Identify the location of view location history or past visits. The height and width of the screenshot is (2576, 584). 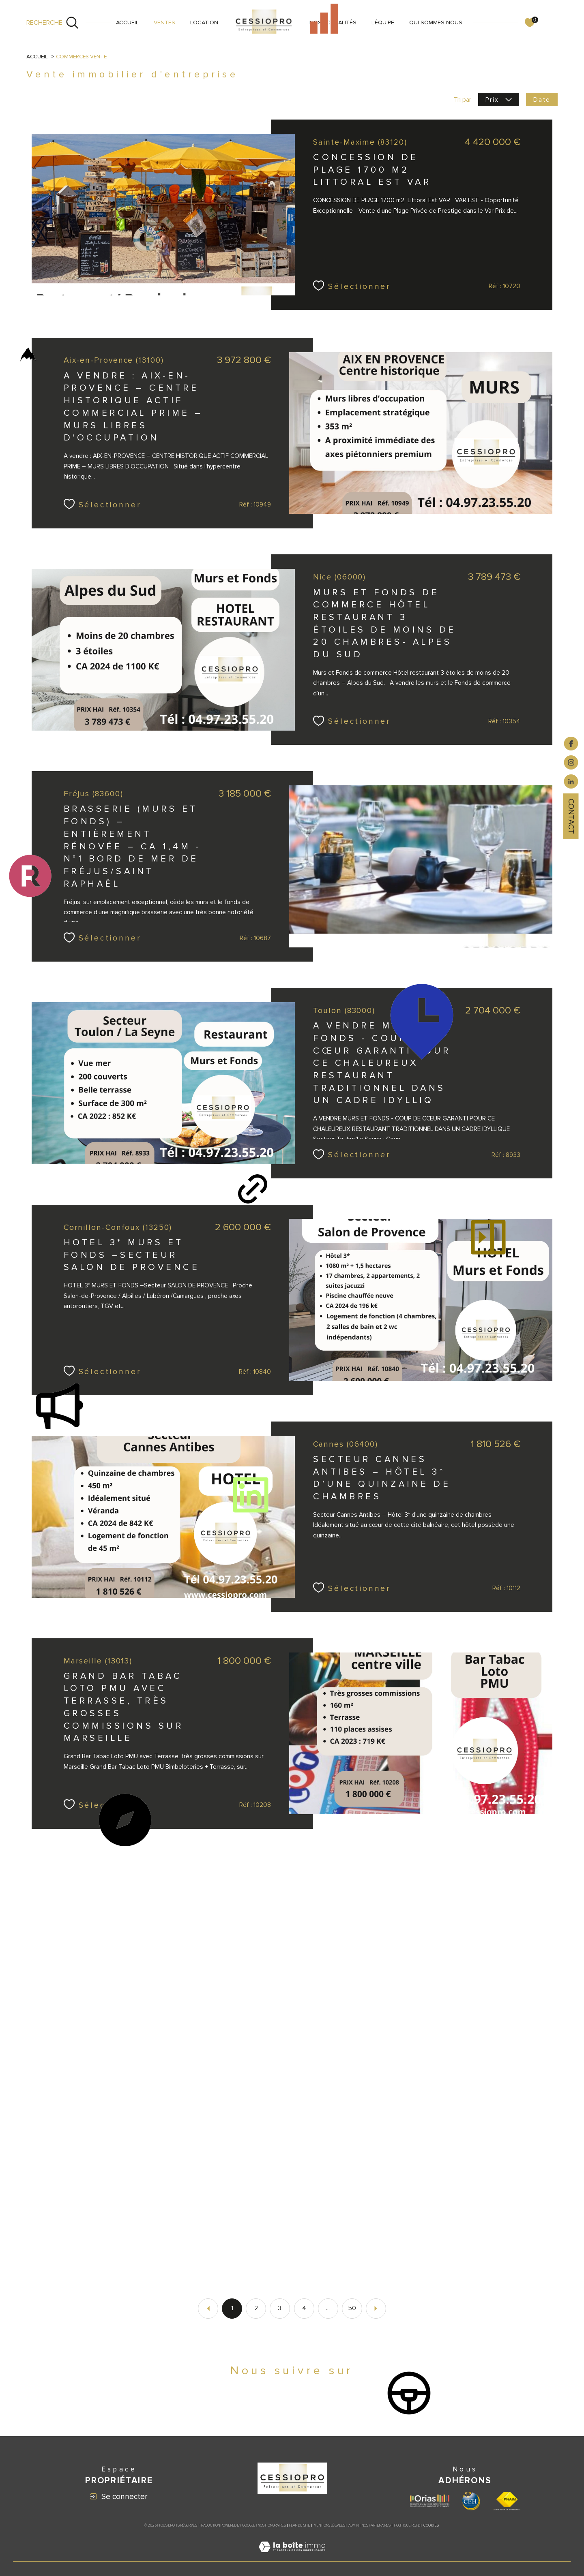
(422, 1019).